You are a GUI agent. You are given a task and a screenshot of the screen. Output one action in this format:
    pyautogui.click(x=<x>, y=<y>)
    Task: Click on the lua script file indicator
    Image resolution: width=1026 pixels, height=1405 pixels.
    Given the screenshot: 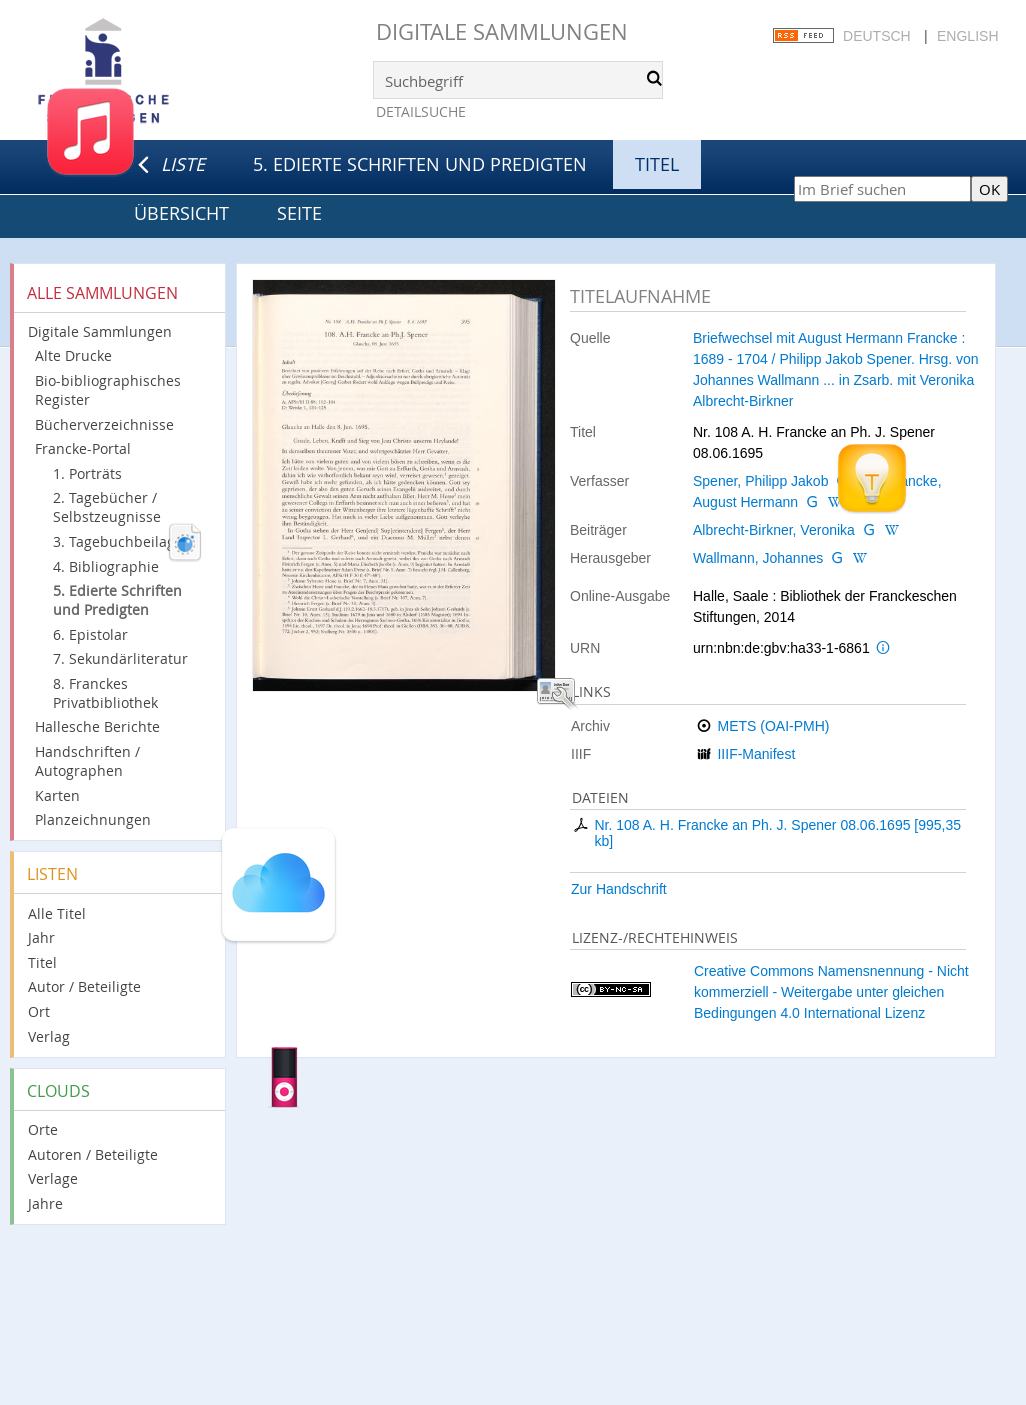 What is the action you would take?
    pyautogui.click(x=185, y=542)
    